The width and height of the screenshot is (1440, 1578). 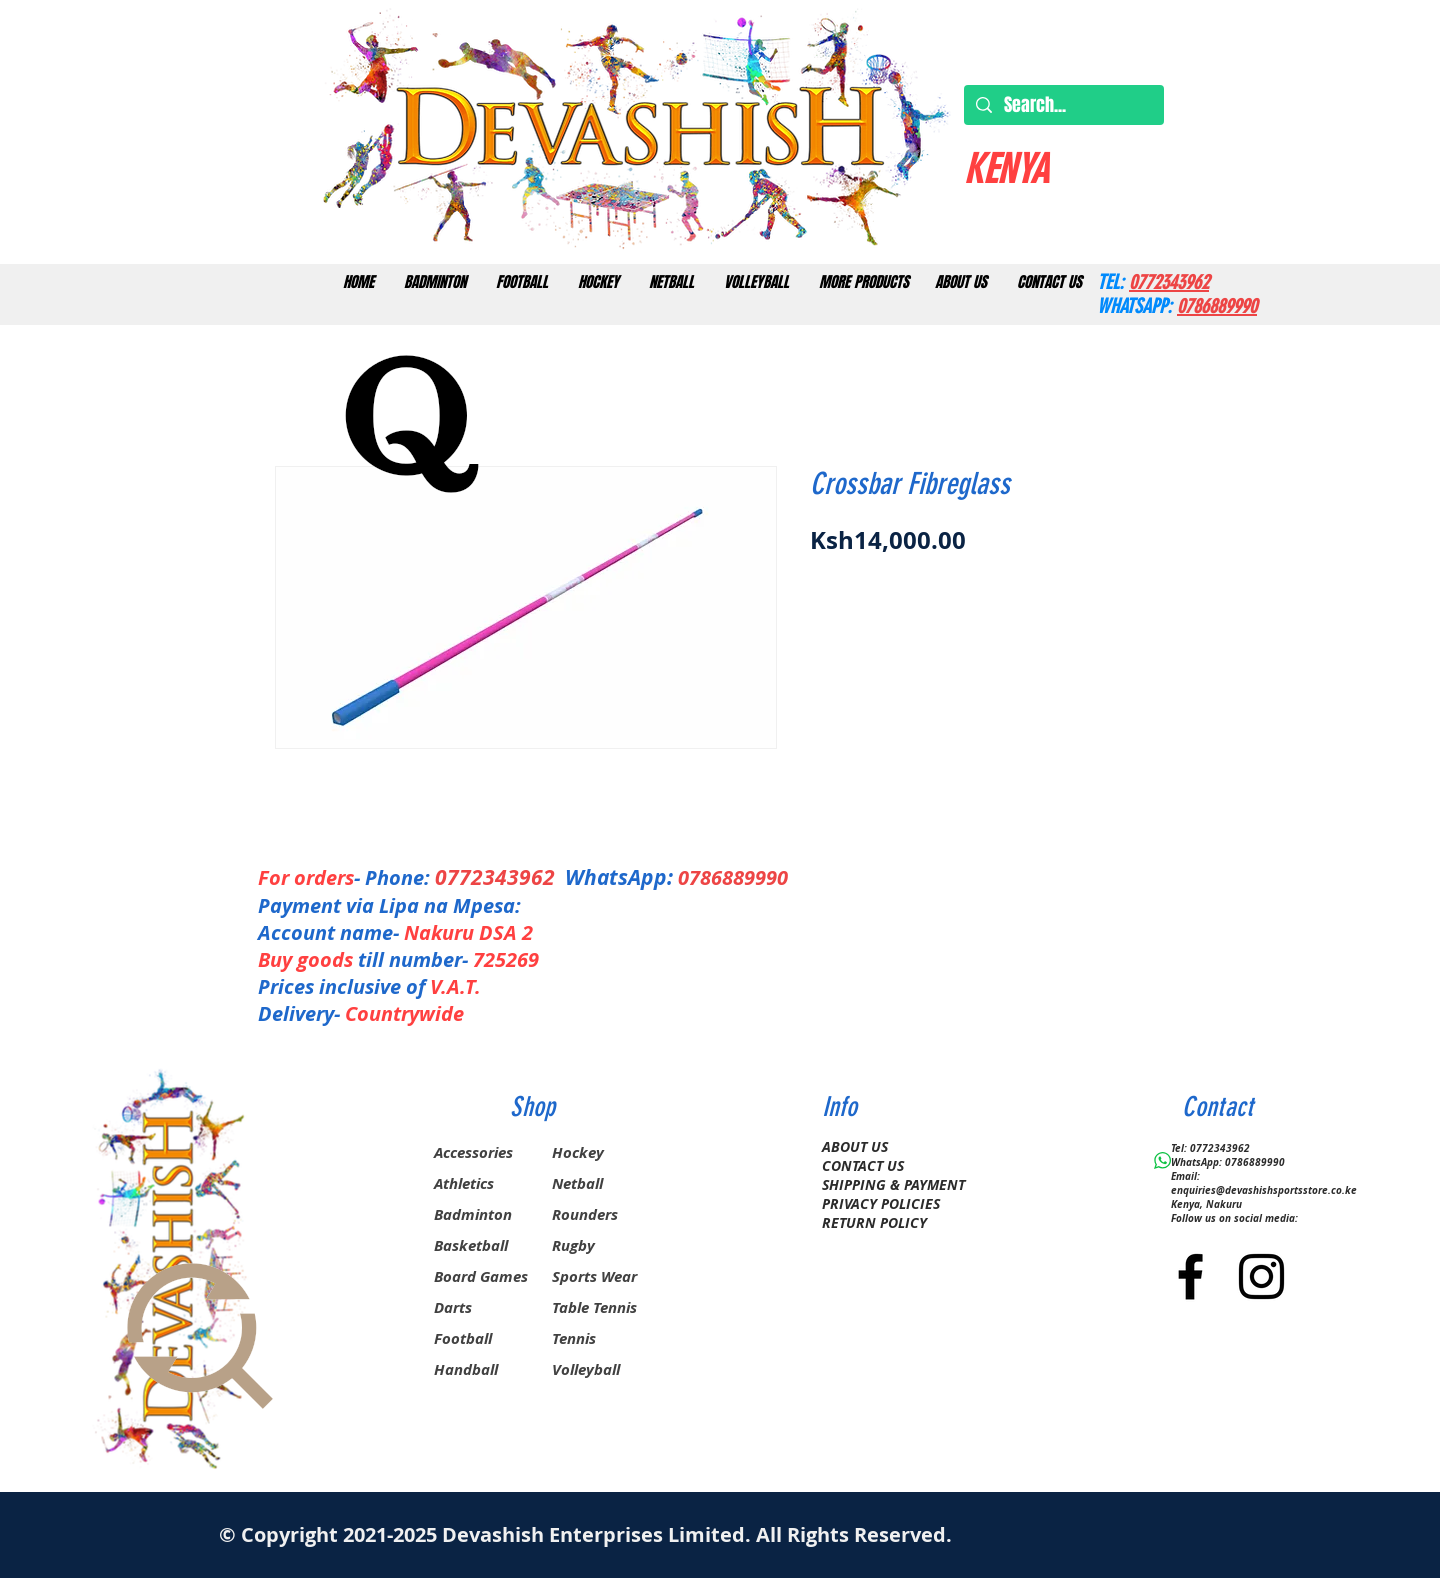 What do you see at coordinates (199, 1335) in the screenshot?
I see `find and replace text in a document` at bounding box center [199, 1335].